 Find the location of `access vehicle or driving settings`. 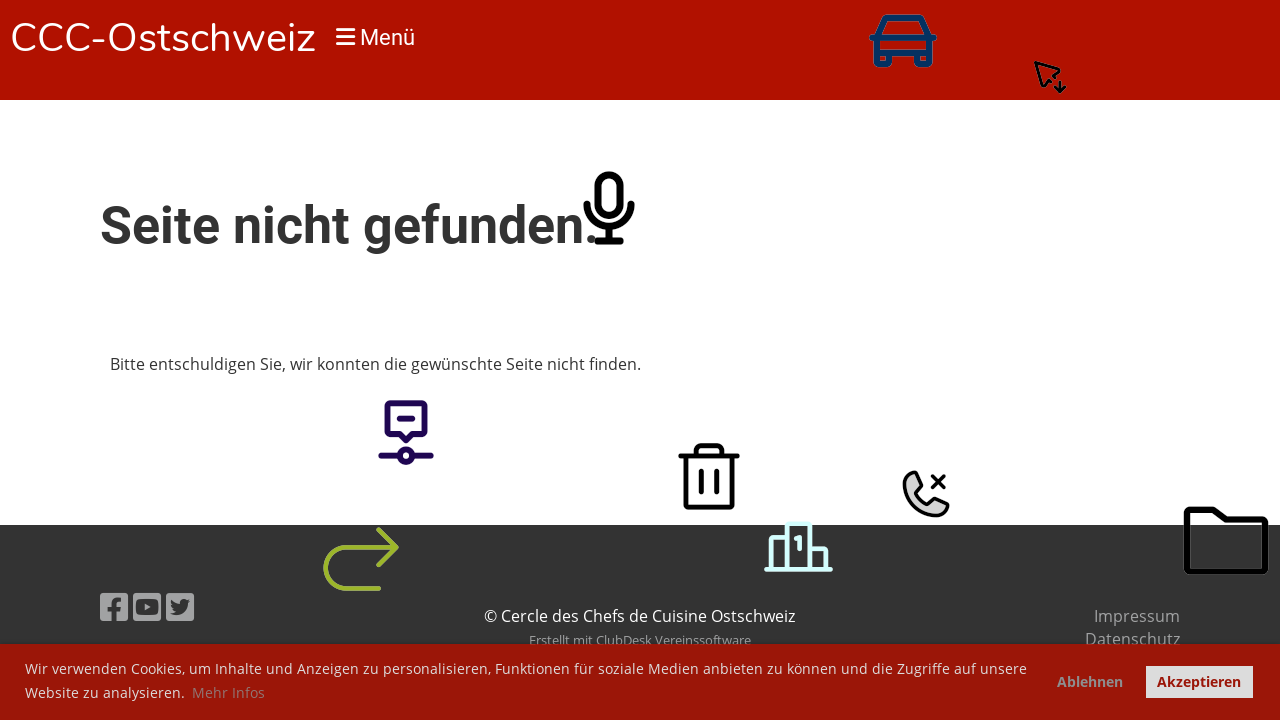

access vehicle or driving settings is located at coordinates (903, 42).